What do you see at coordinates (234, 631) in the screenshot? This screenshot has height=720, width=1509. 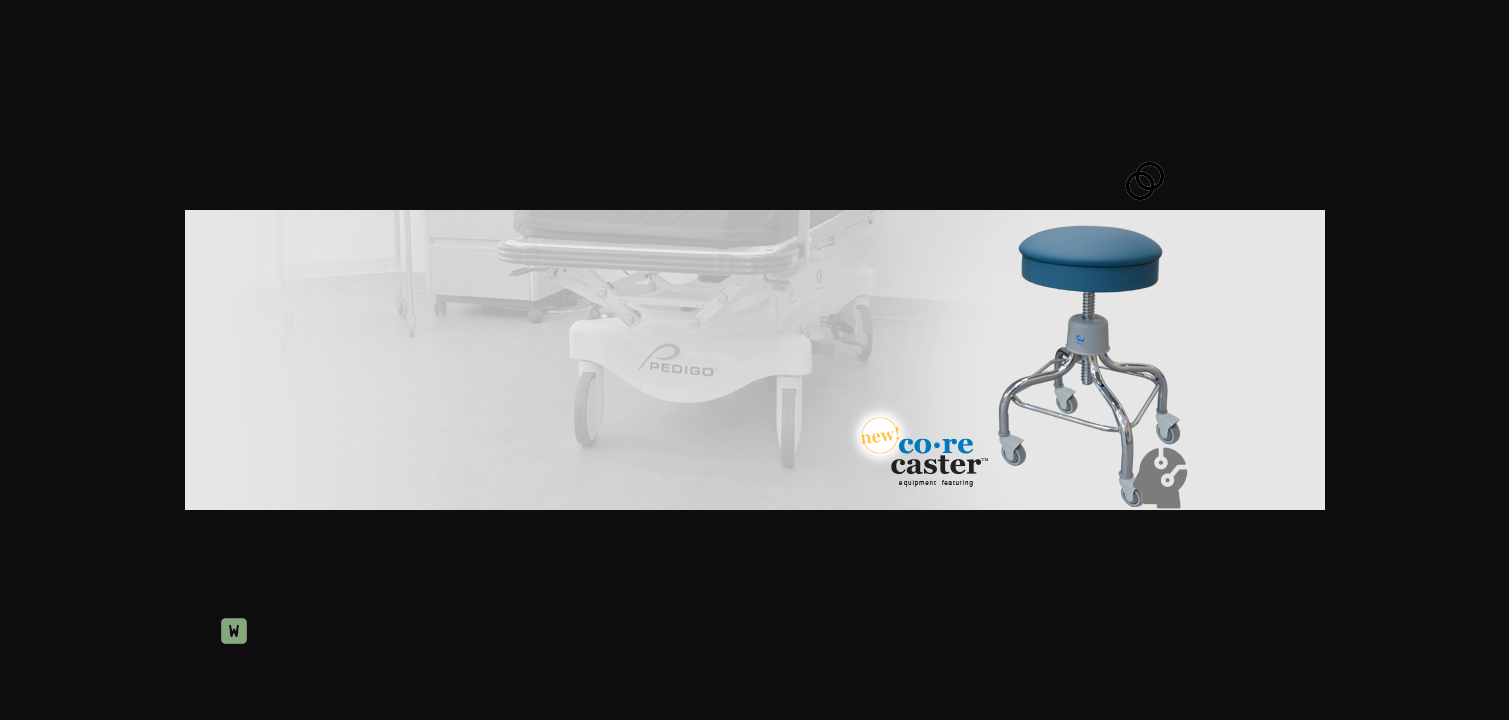 I see `open Wikipedia or wiki-related content` at bounding box center [234, 631].